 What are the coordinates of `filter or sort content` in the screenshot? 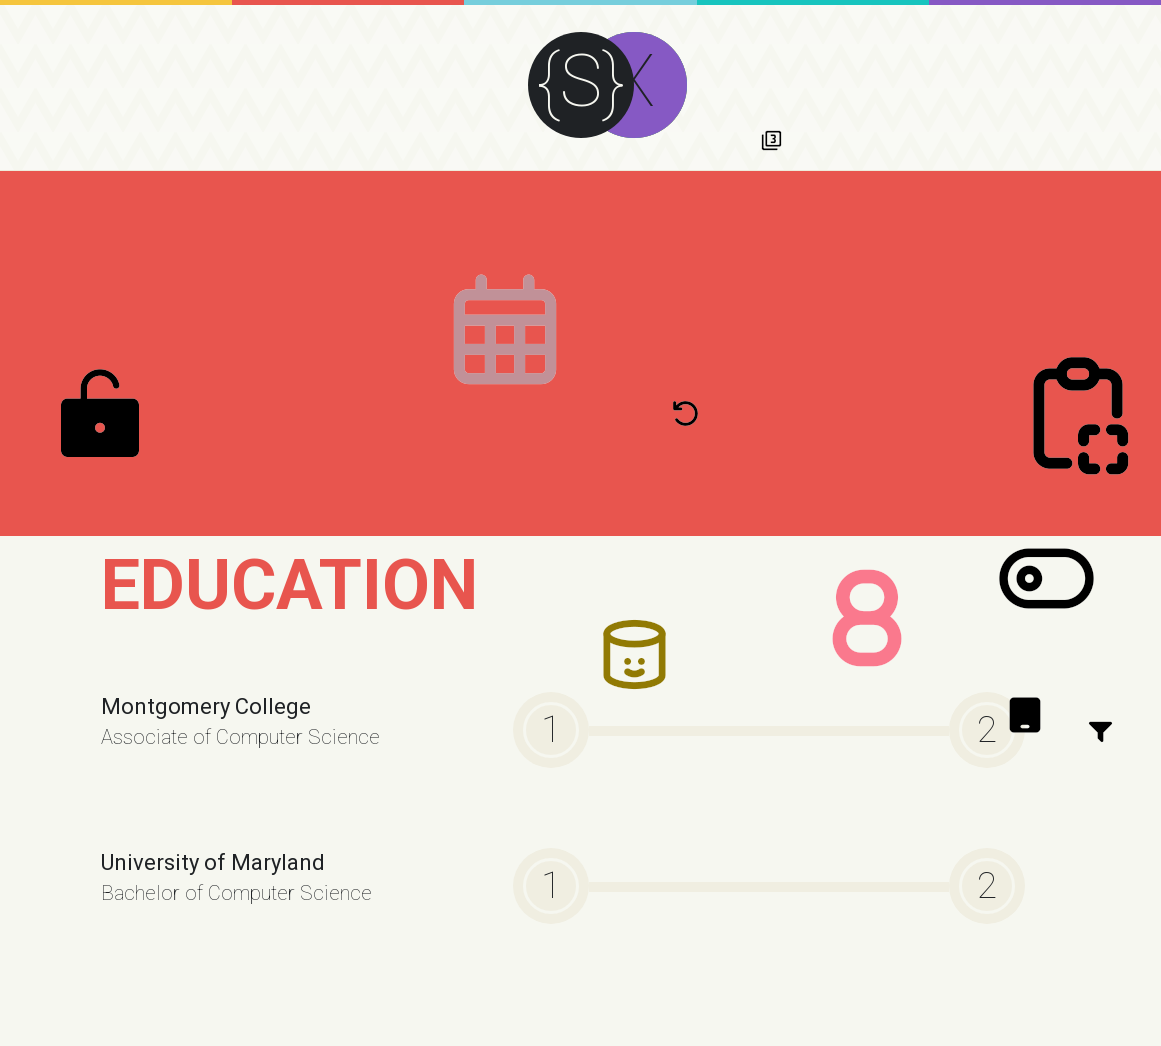 It's located at (1100, 730).